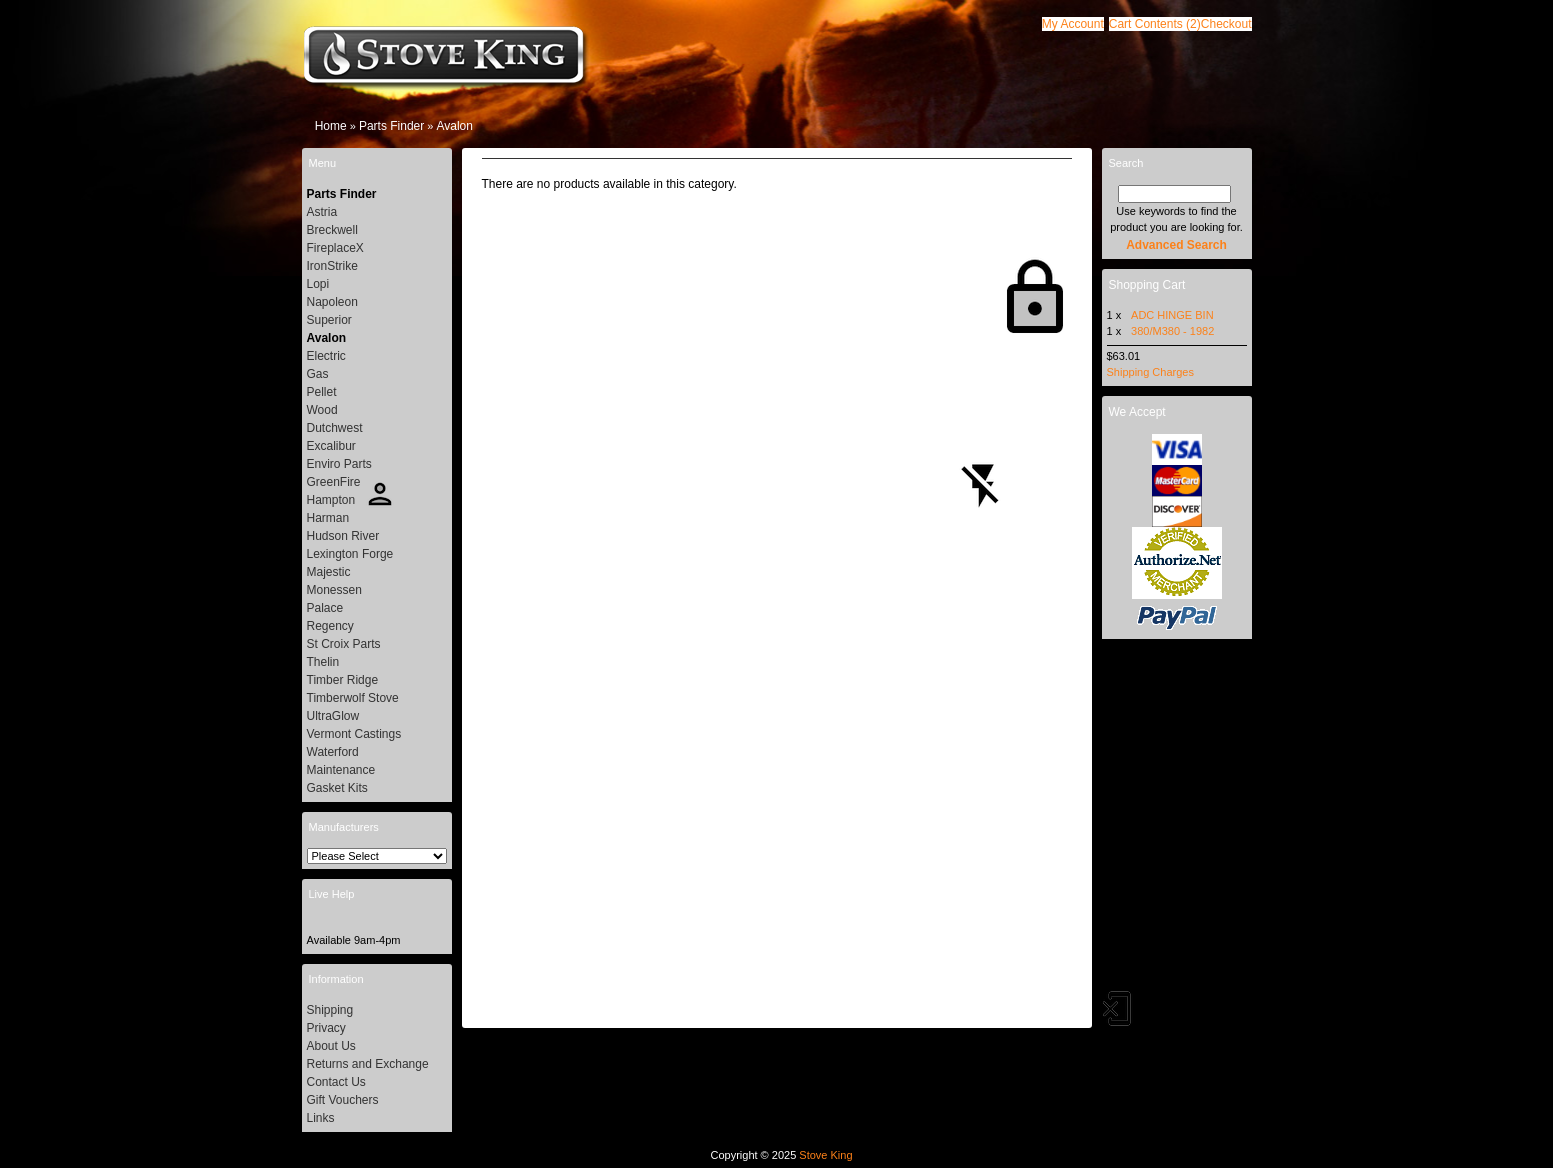  What do you see at coordinates (1035, 298) in the screenshot?
I see `indicates a secure connection` at bounding box center [1035, 298].